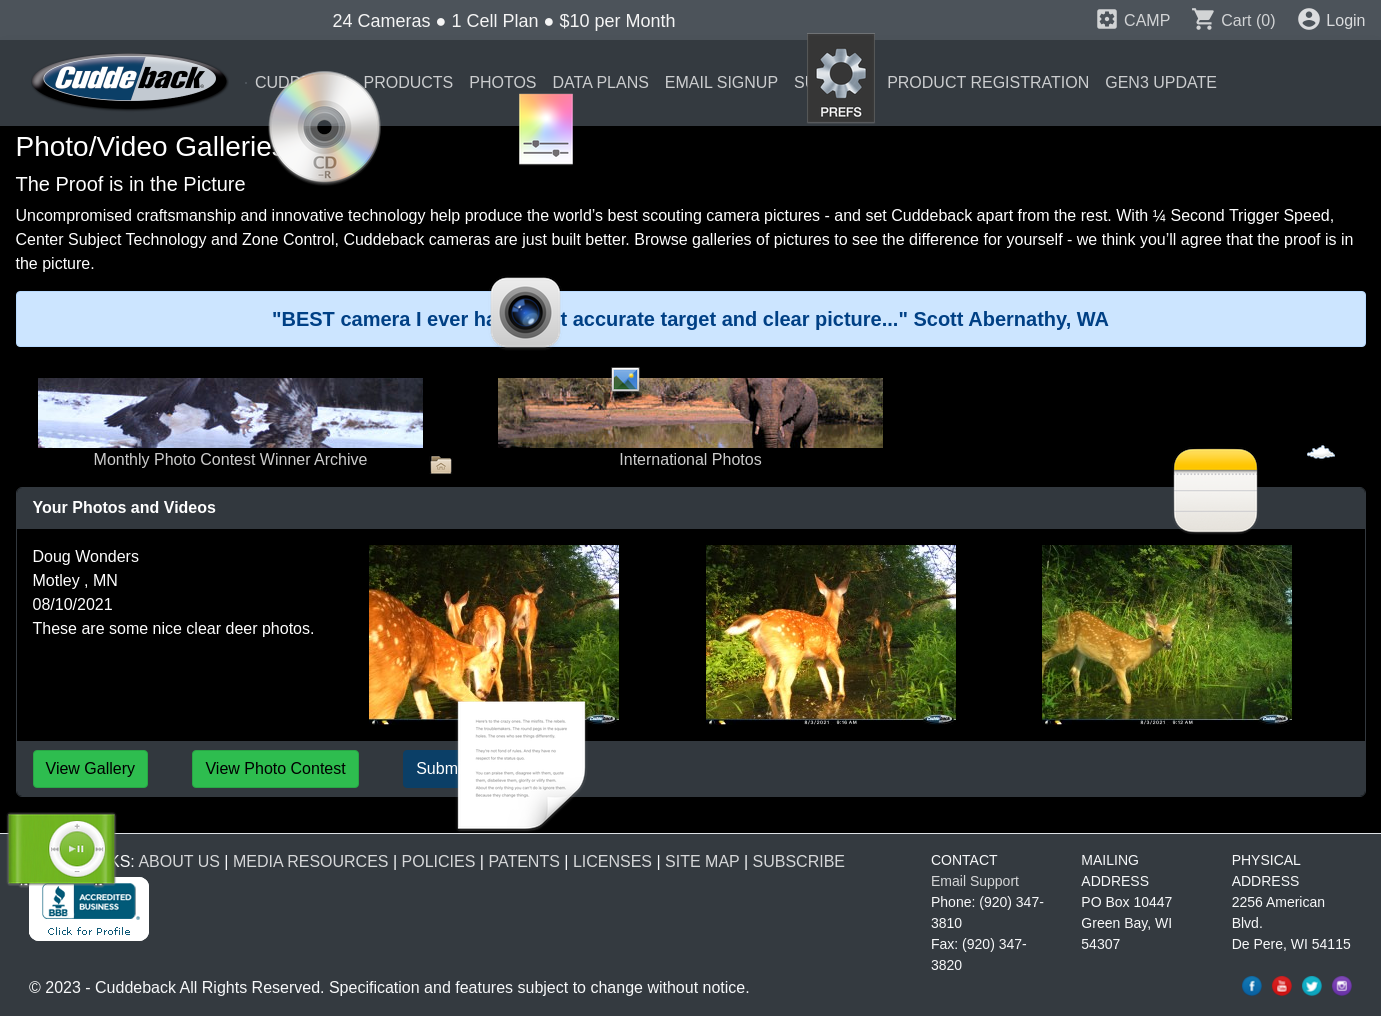 Image resolution: width=1381 pixels, height=1016 pixels. Describe the element at coordinates (441, 466) in the screenshot. I see `access your home folder` at that location.